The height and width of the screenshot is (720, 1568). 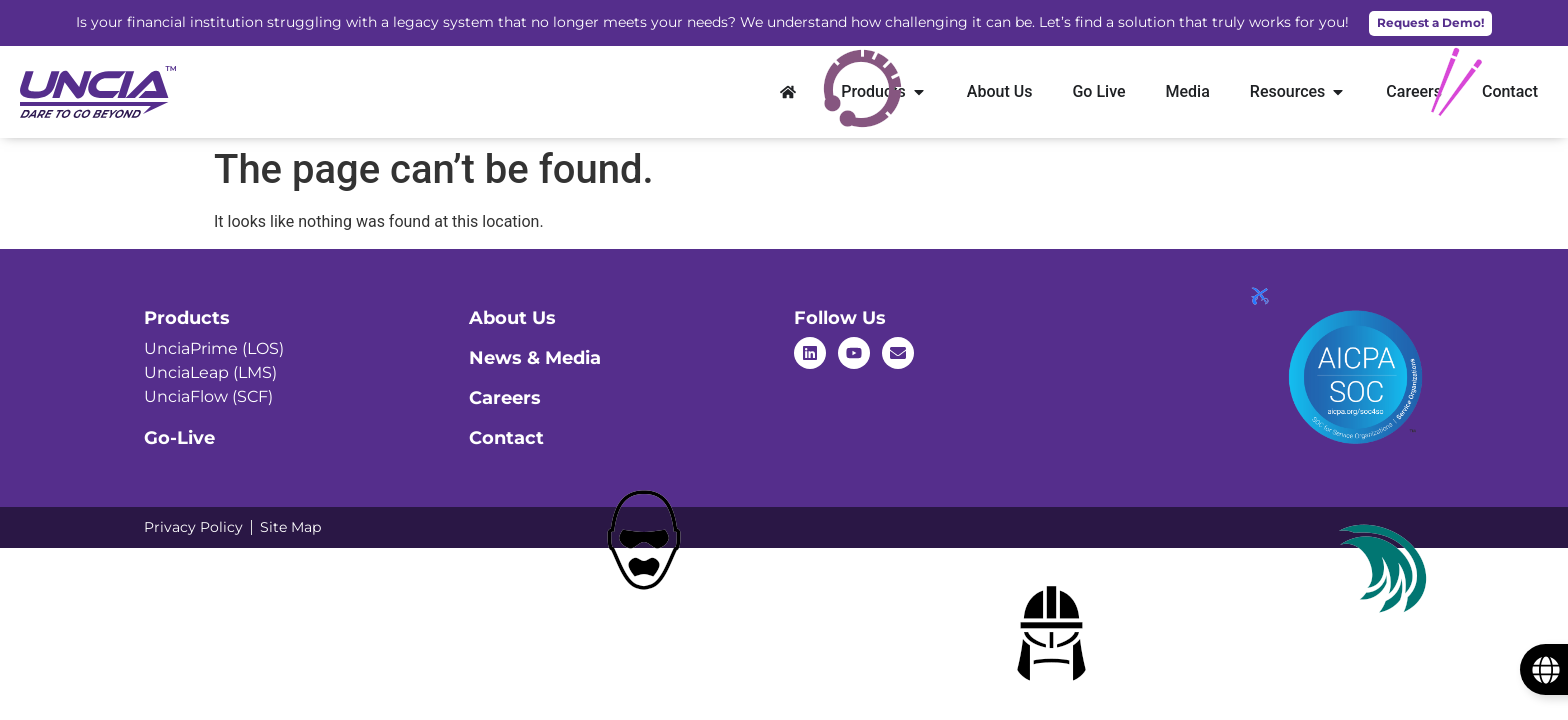 What do you see at coordinates (1260, 296) in the screenshot?
I see `access pirate or swashbuckler game mode` at bounding box center [1260, 296].